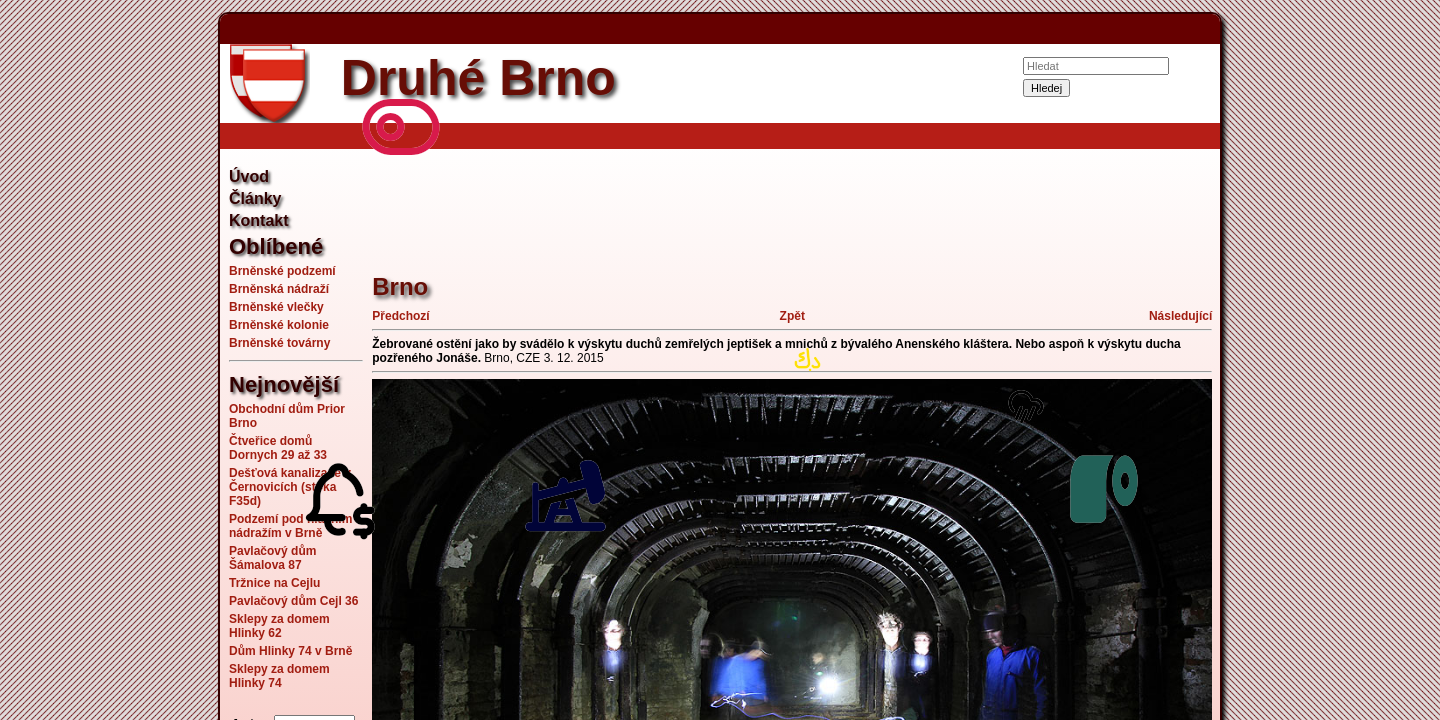 The width and height of the screenshot is (1440, 720). I want to click on indicates rainy and windy weather conditions, so click(1026, 406).